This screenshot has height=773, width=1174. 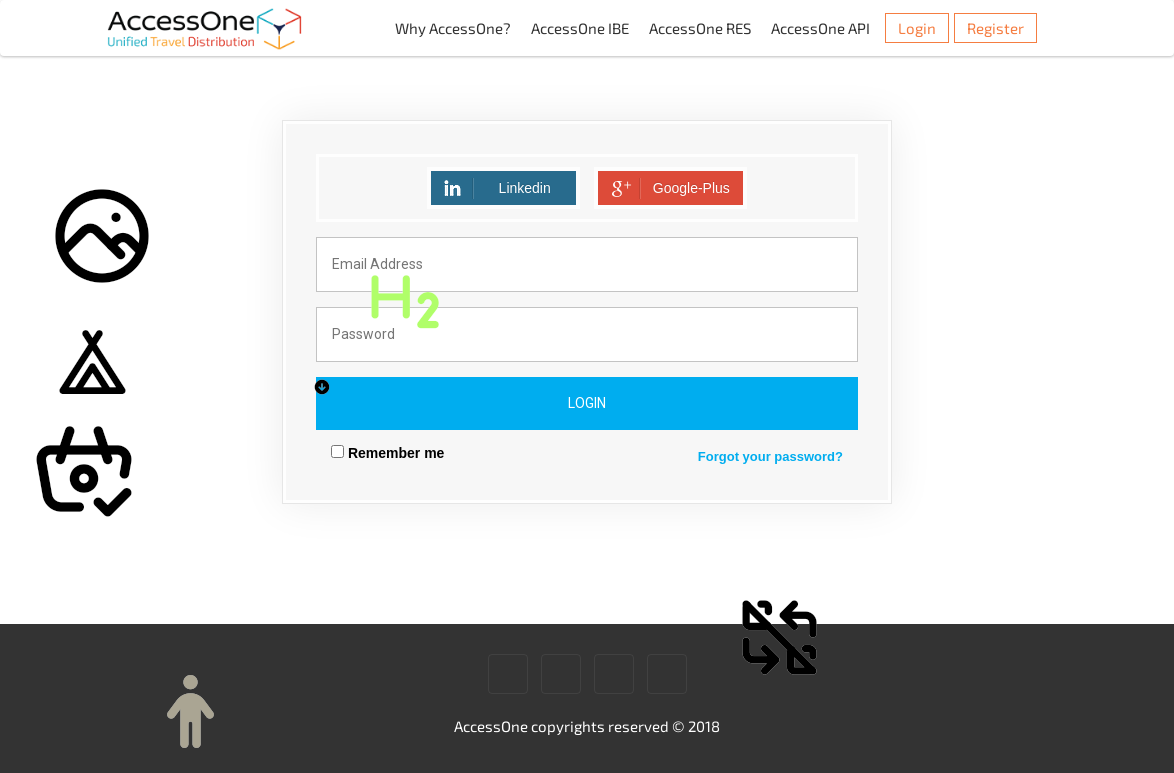 I want to click on indicates male gender option, so click(x=190, y=711).